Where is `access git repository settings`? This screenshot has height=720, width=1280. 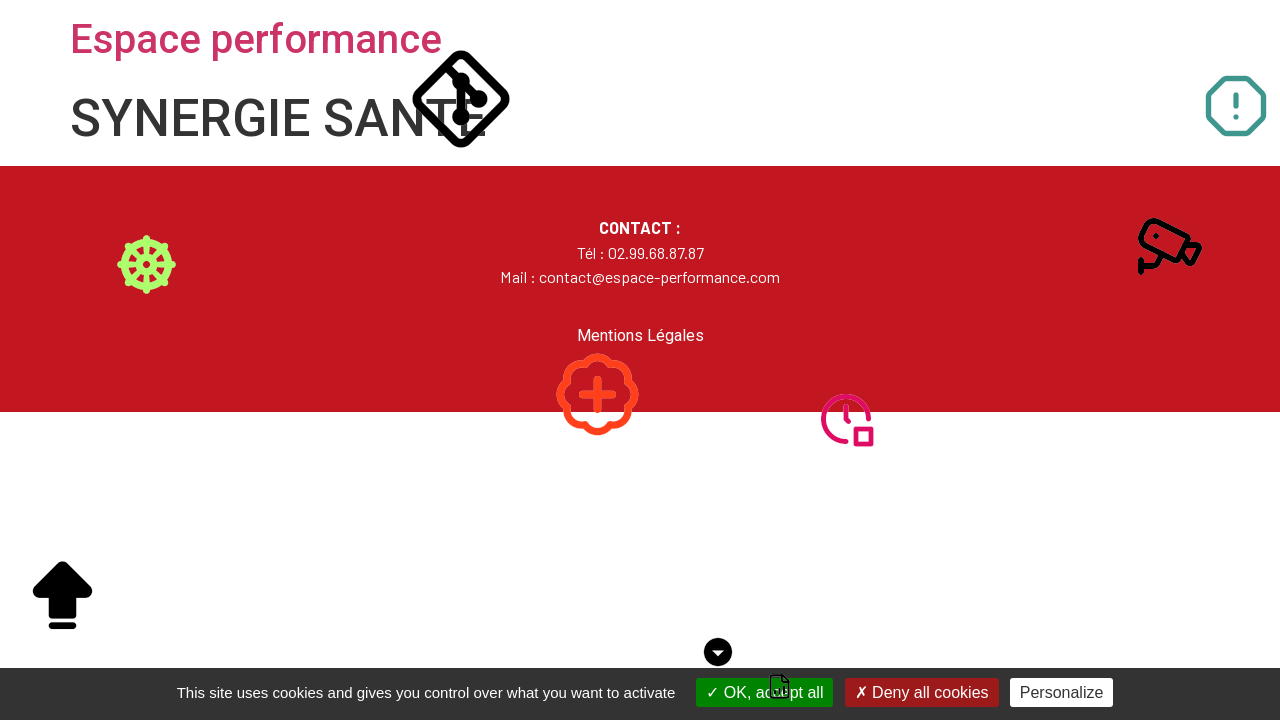 access git repository settings is located at coordinates (461, 99).